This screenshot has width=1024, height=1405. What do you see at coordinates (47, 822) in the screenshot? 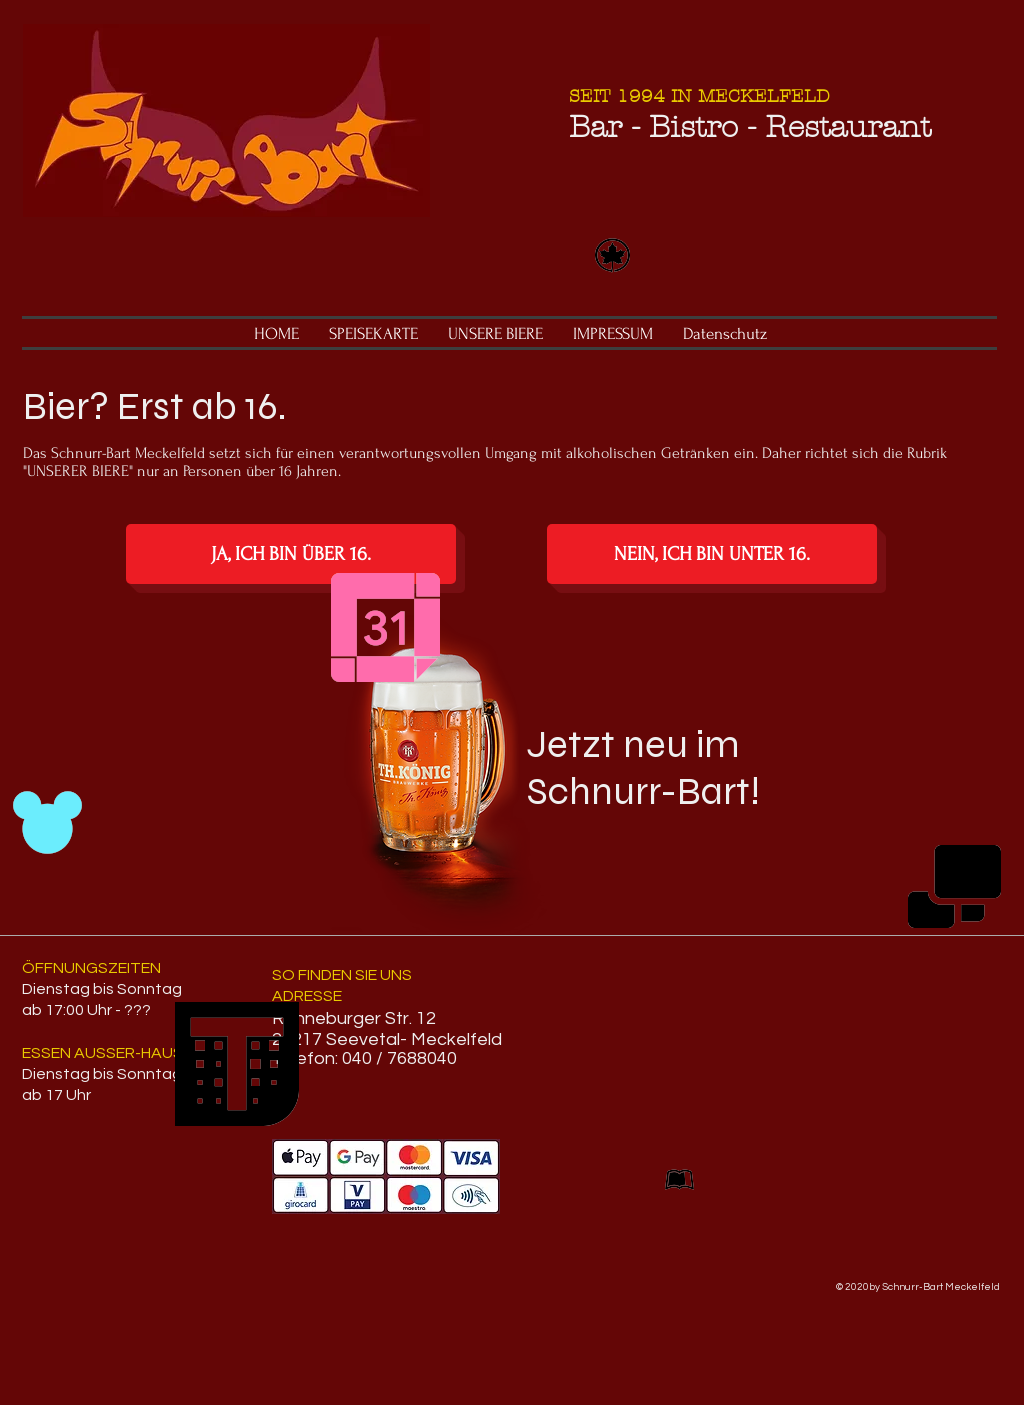
I see `access Disney content or services` at bounding box center [47, 822].